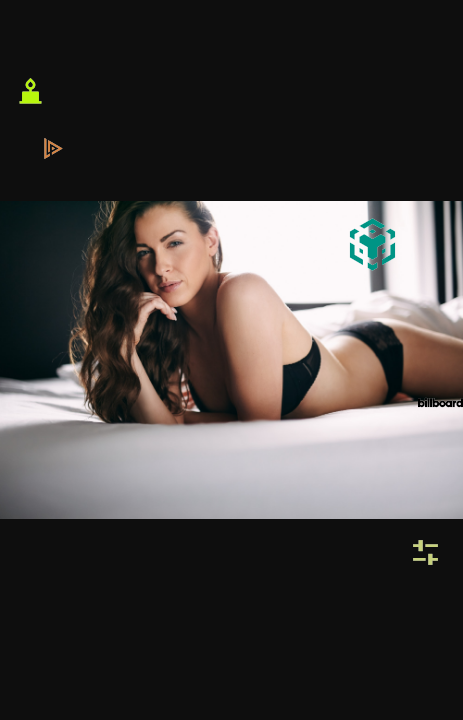 The image size is (463, 720). I want to click on access candle or ambient lighting mode, so click(30, 91).